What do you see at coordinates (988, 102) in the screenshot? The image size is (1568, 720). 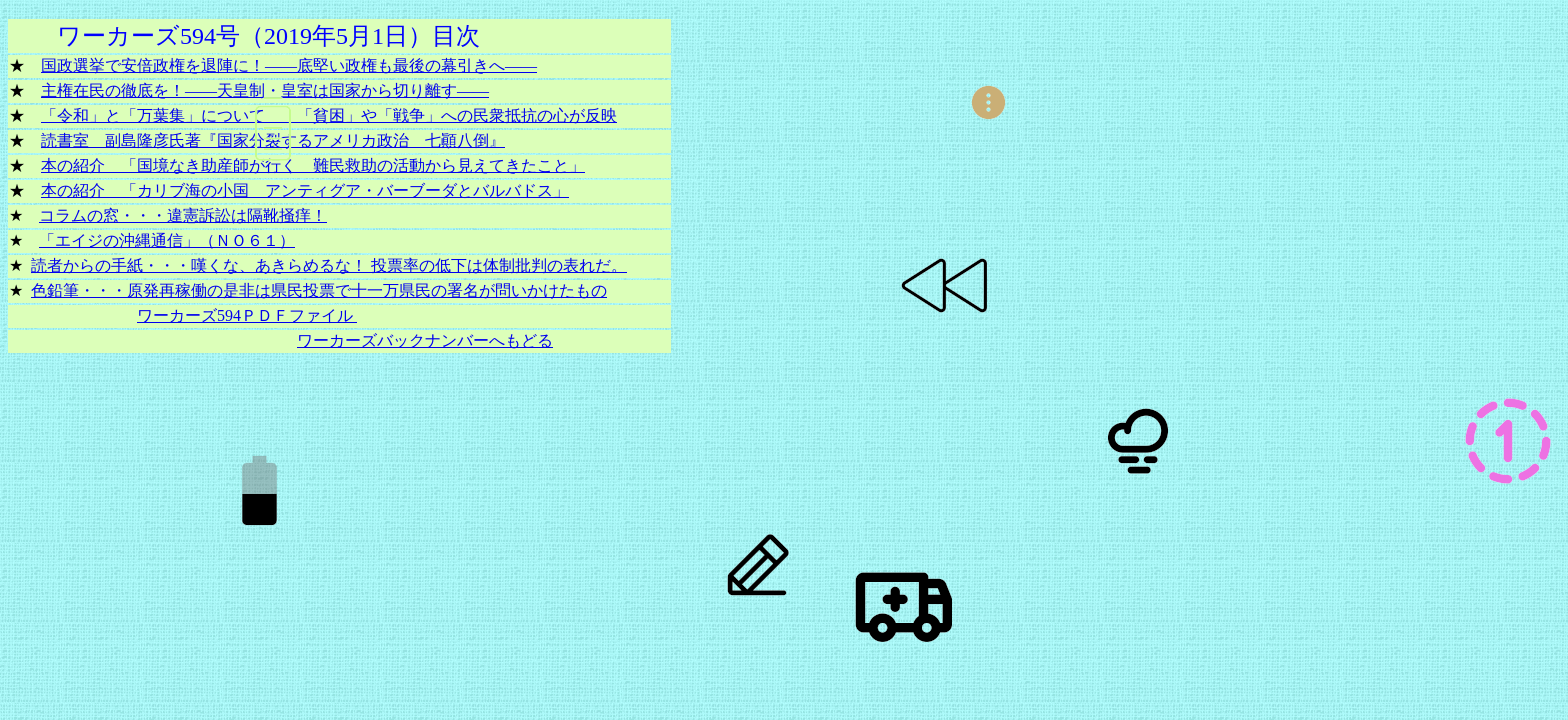 I see `open more options menu` at bounding box center [988, 102].